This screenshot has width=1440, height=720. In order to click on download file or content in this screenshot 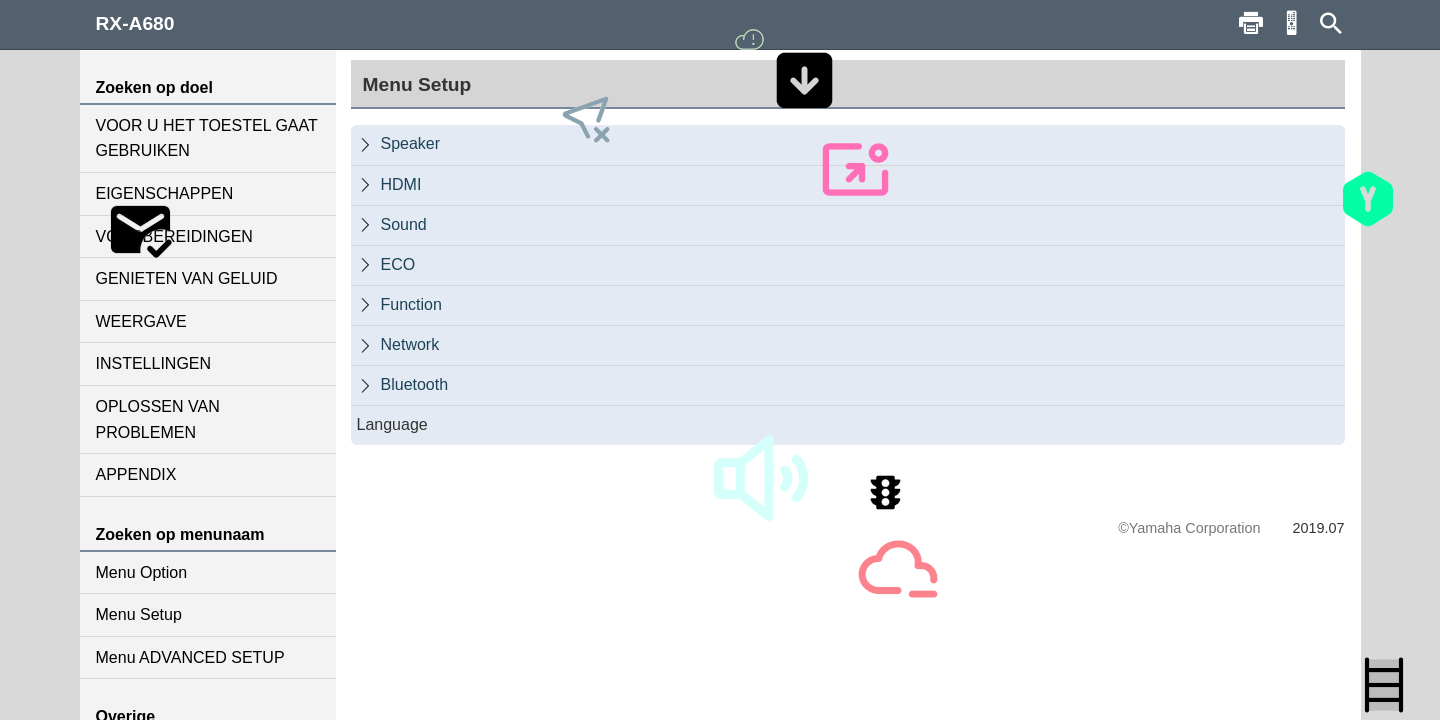, I will do `click(804, 80)`.